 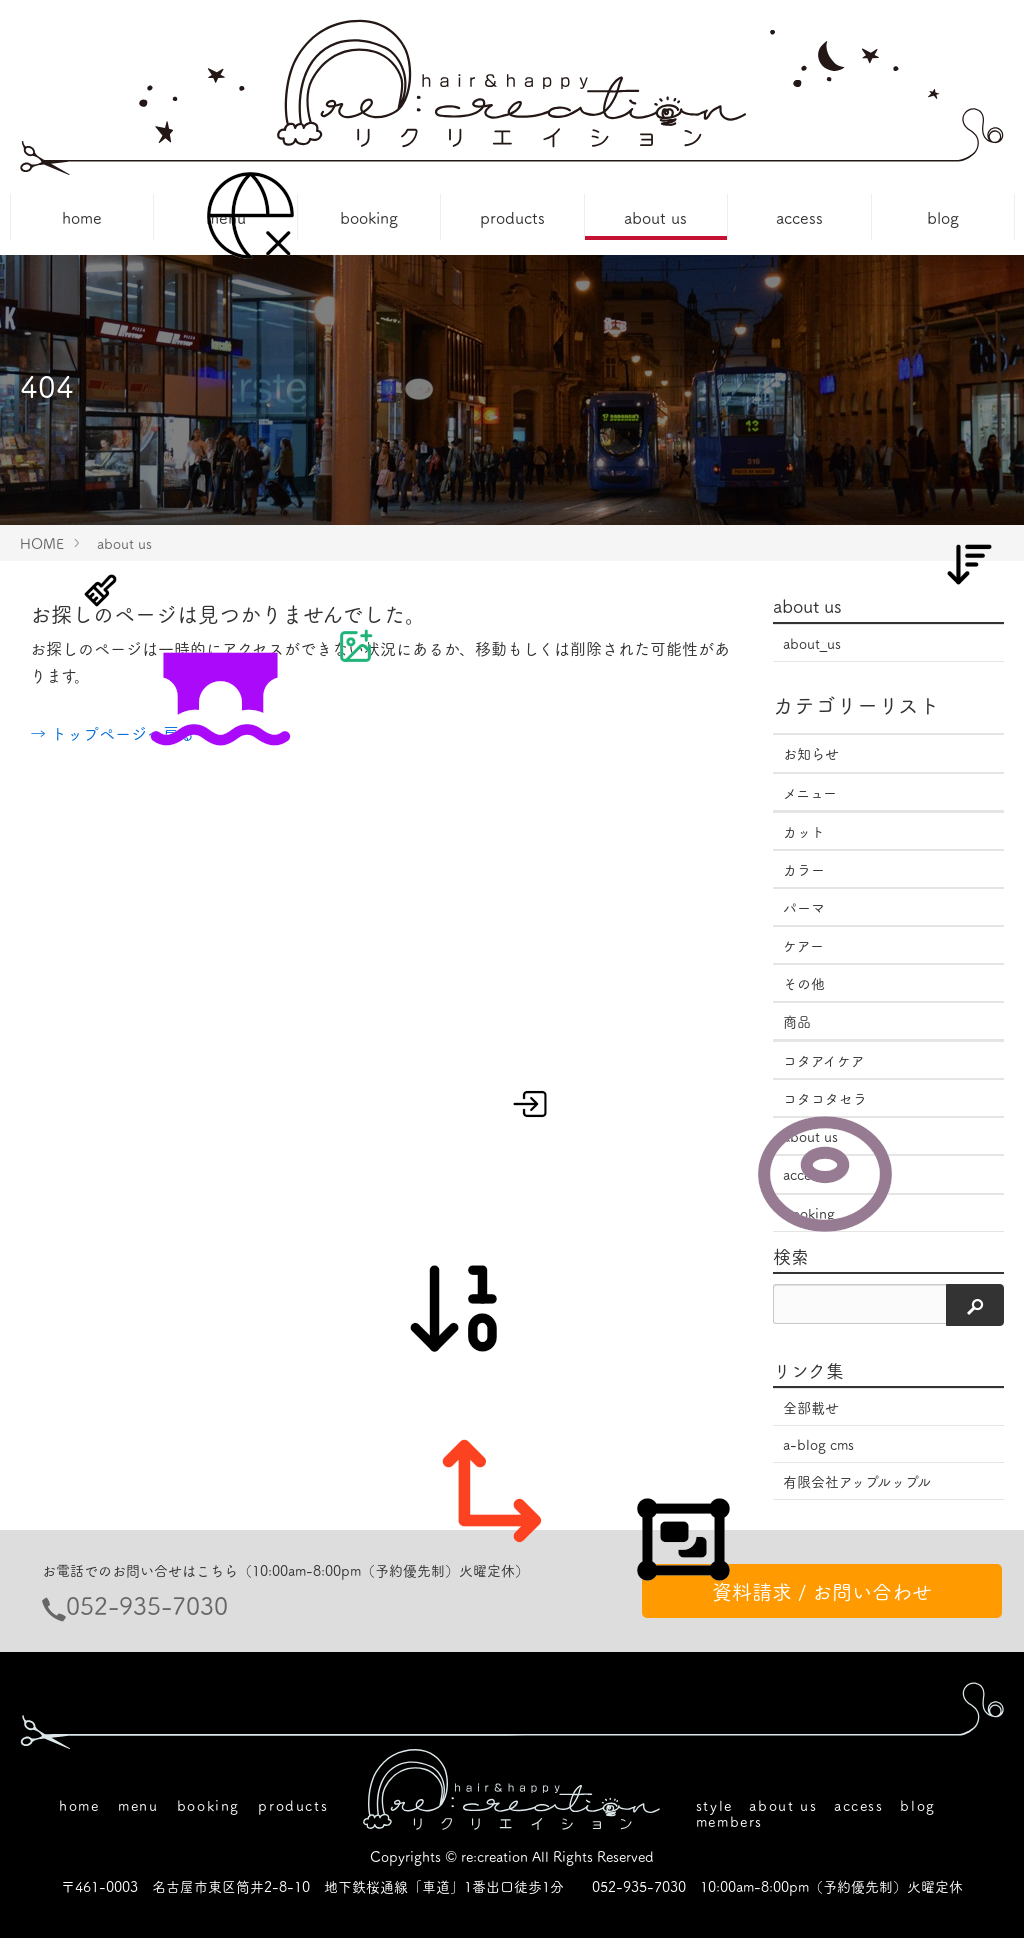 What do you see at coordinates (101, 590) in the screenshot?
I see `access painting or drawing tools` at bounding box center [101, 590].